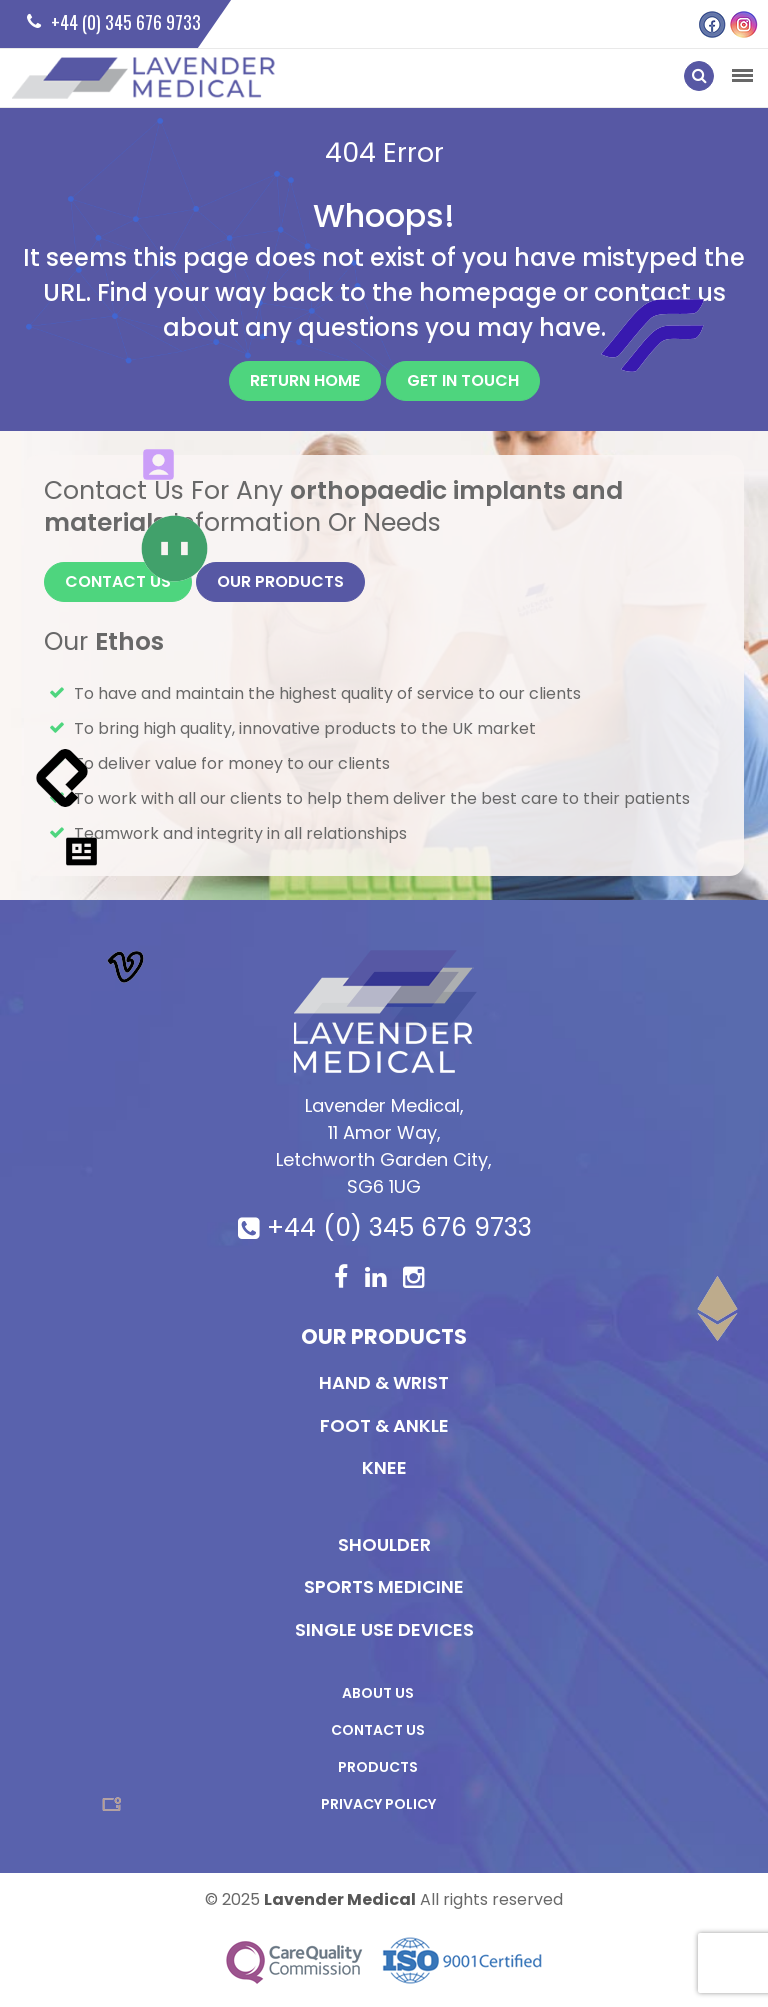 The width and height of the screenshot is (768, 2007). I want to click on access phone camera or video recording, so click(111, 1804).